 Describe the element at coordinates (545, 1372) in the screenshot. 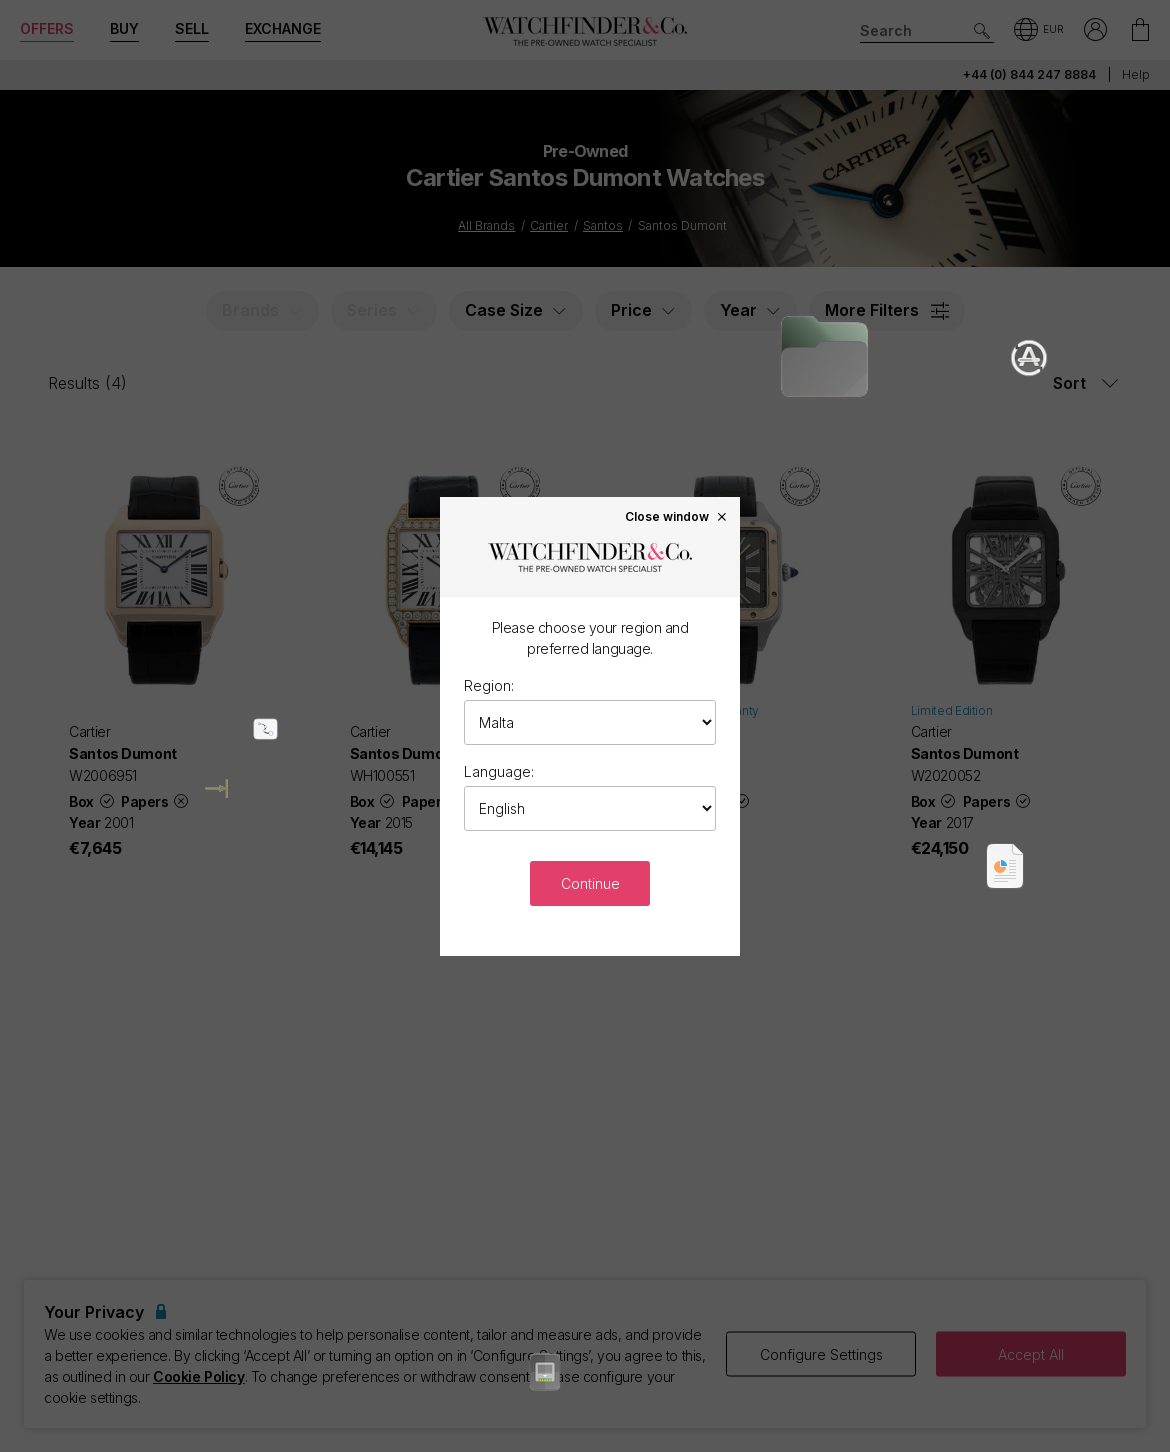

I see `game boy advance ROM file` at that location.